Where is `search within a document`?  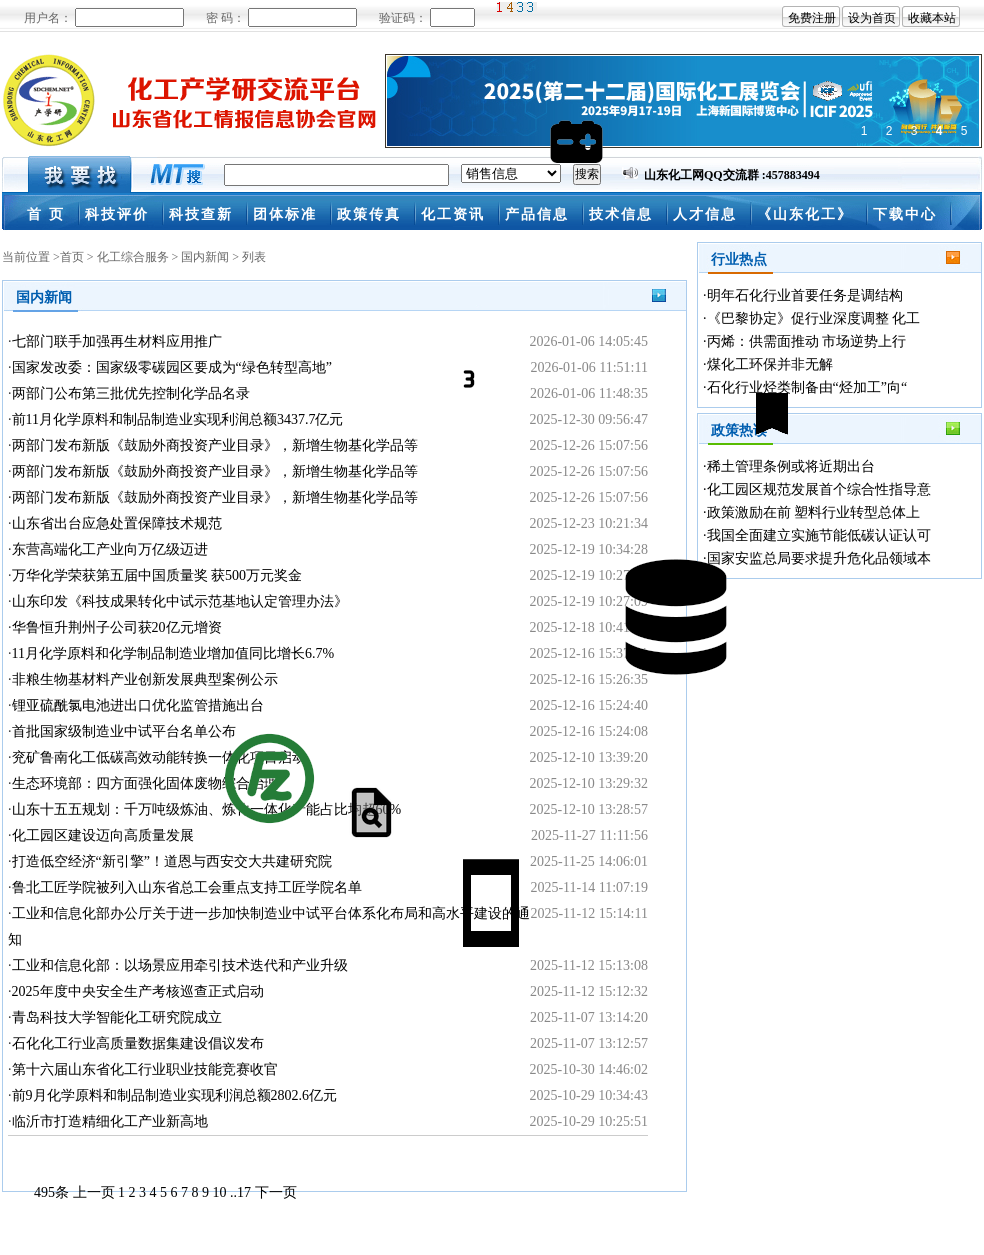
search within a document is located at coordinates (371, 812).